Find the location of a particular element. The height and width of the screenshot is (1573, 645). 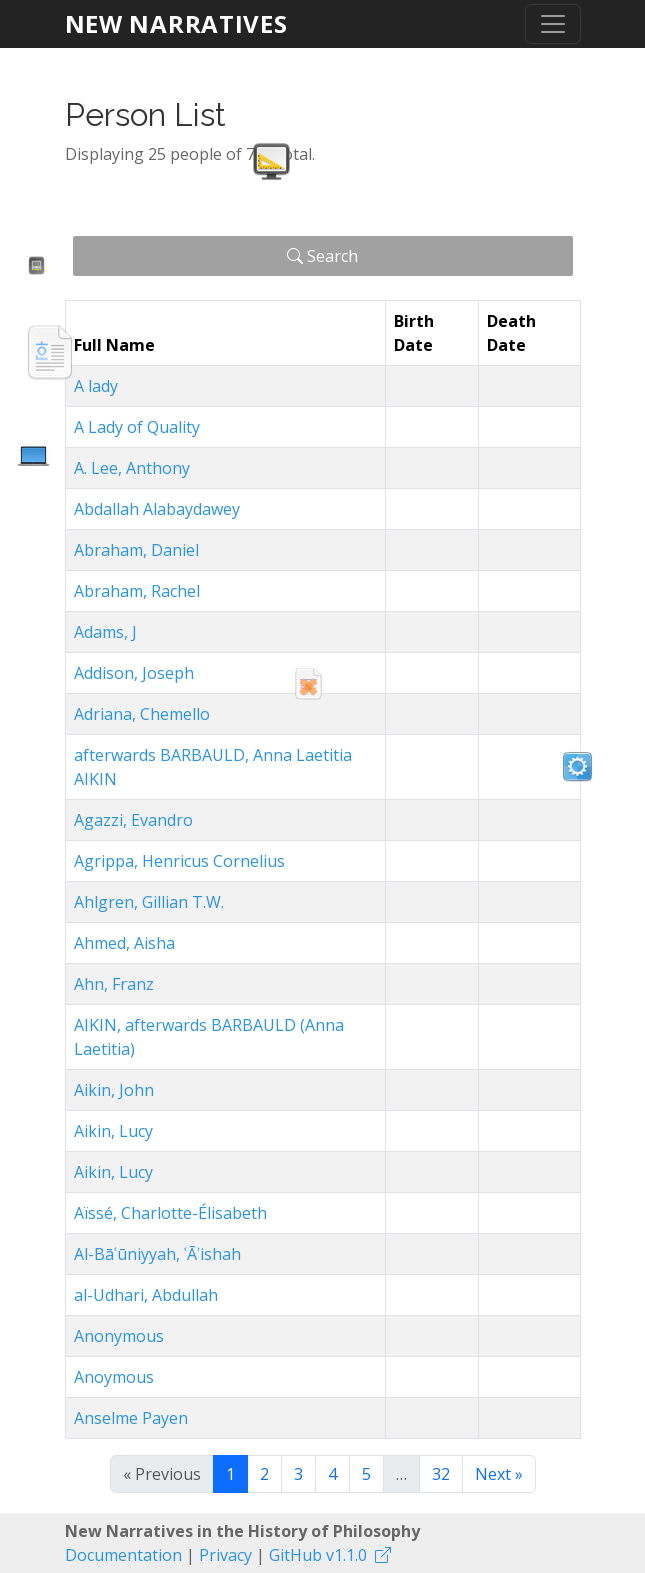

a patch or diff file for code changes is located at coordinates (308, 683).